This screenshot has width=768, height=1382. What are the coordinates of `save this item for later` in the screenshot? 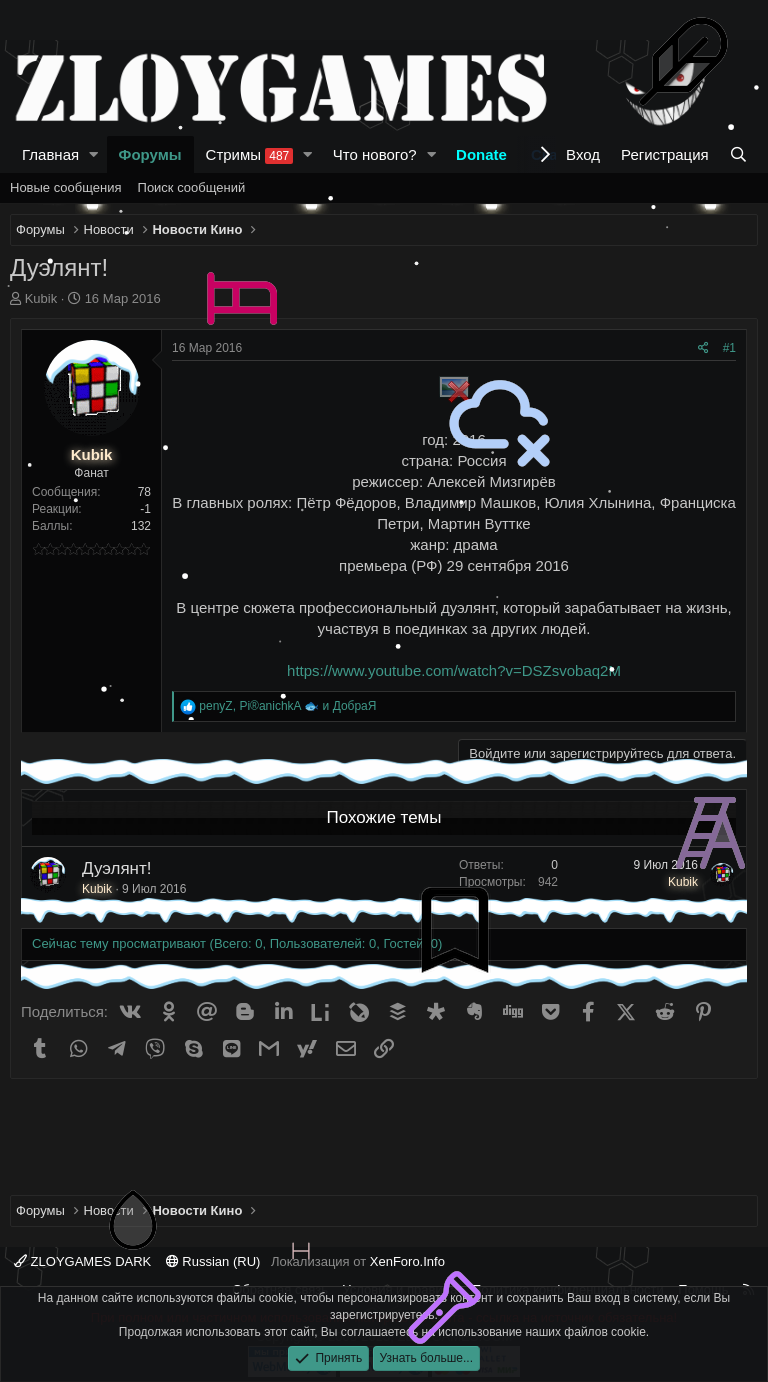 It's located at (455, 930).